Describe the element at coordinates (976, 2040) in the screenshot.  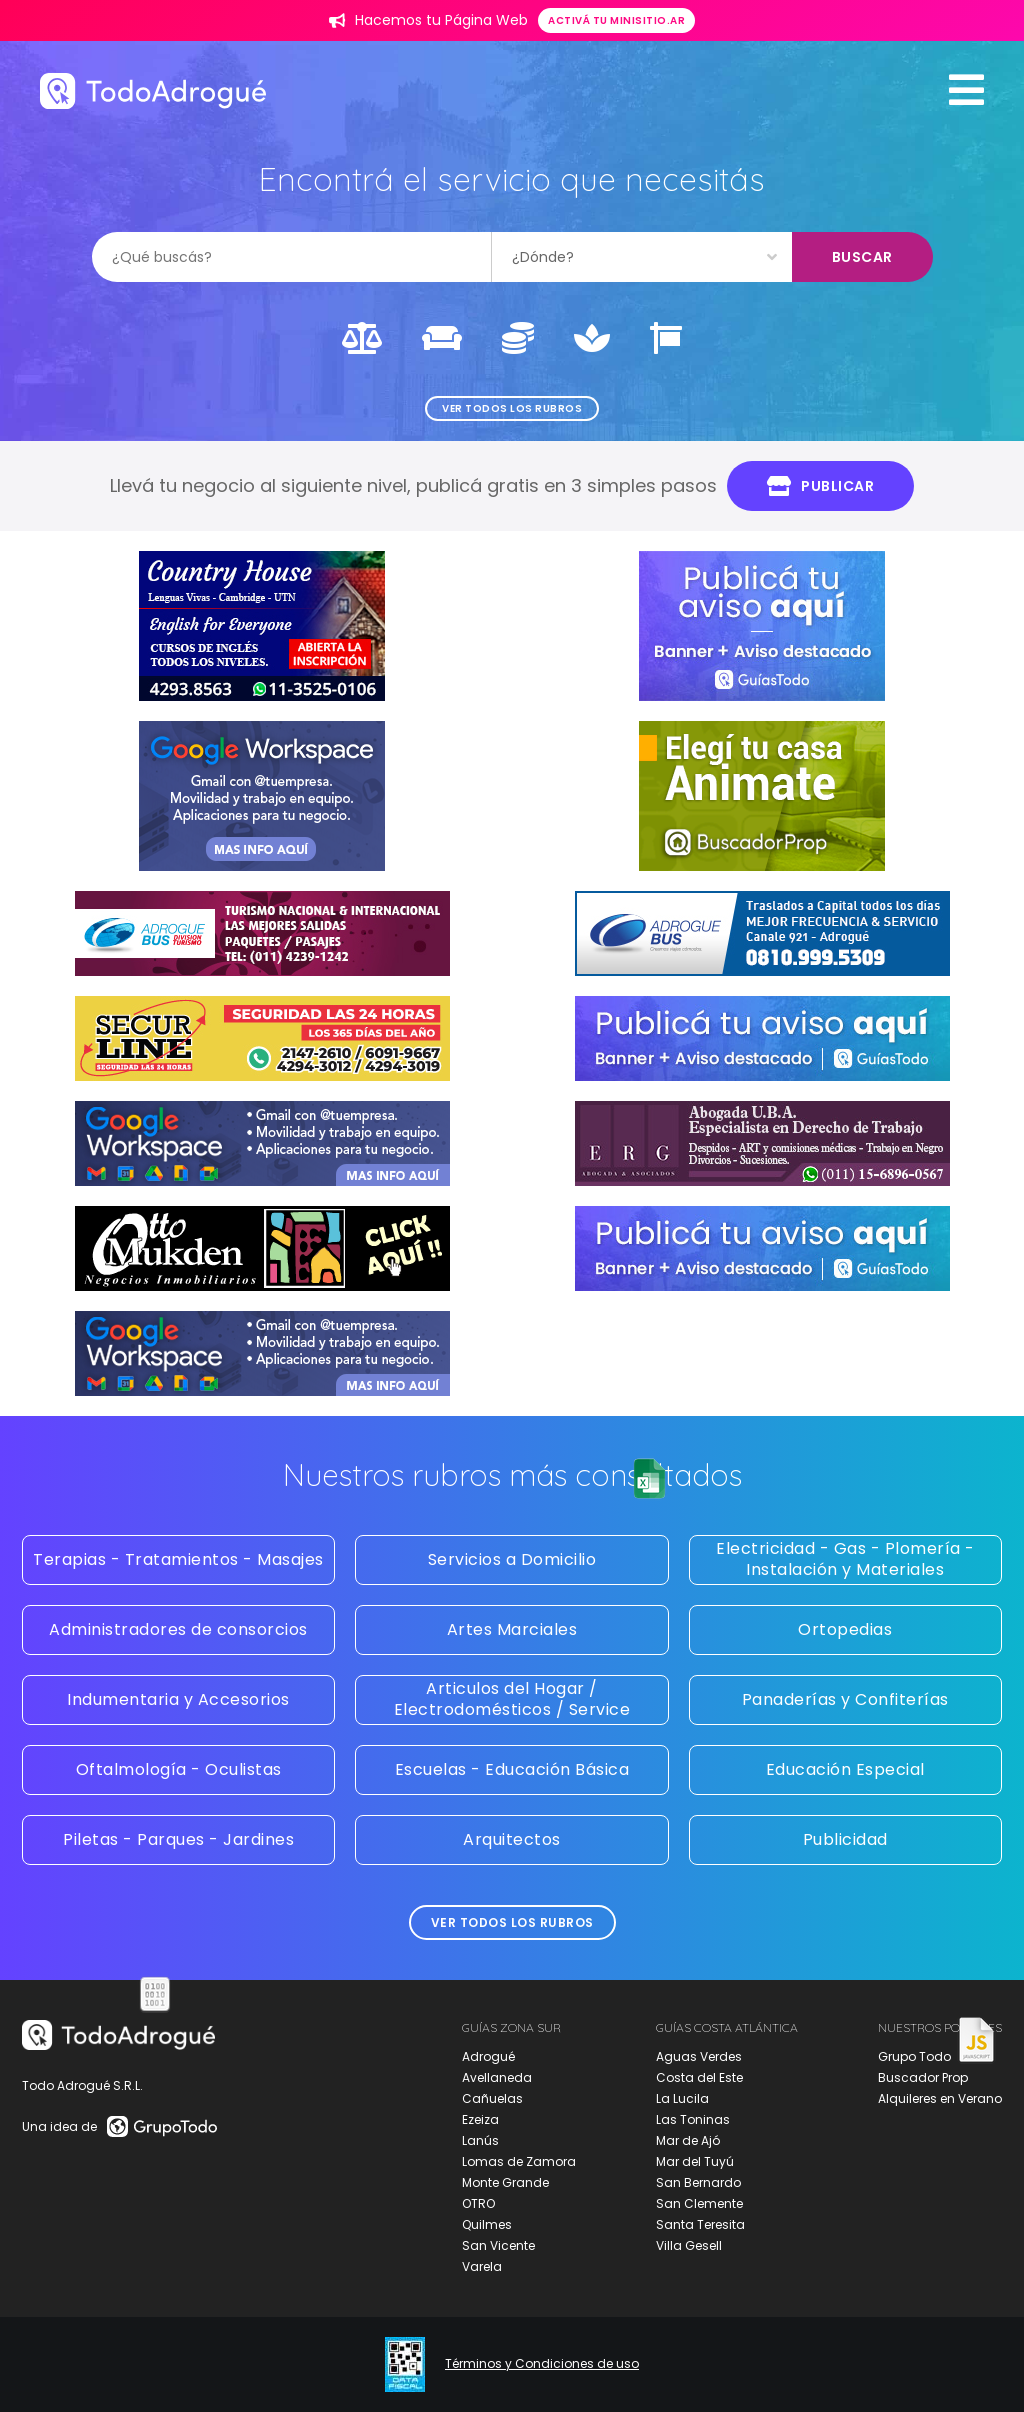
I see `a javascript source code file` at that location.